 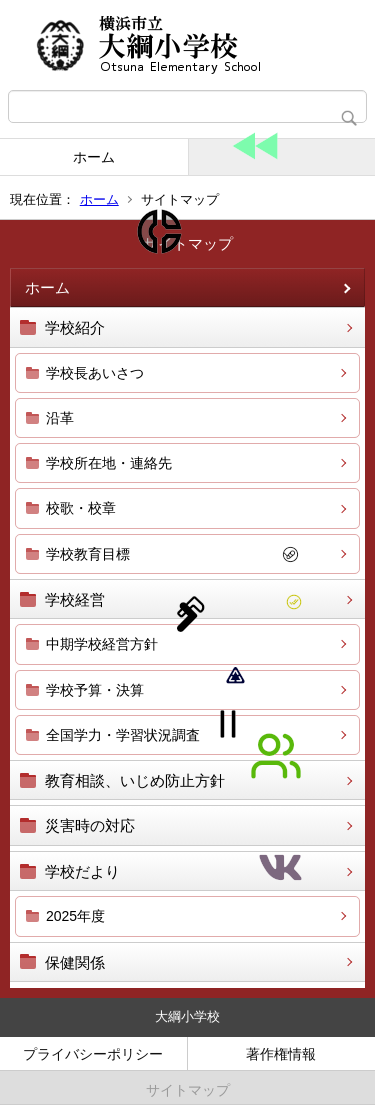 What do you see at coordinates (294, 602) in the screenshot?
I see `task or item marked as complete` at bounding box center [294, 602].